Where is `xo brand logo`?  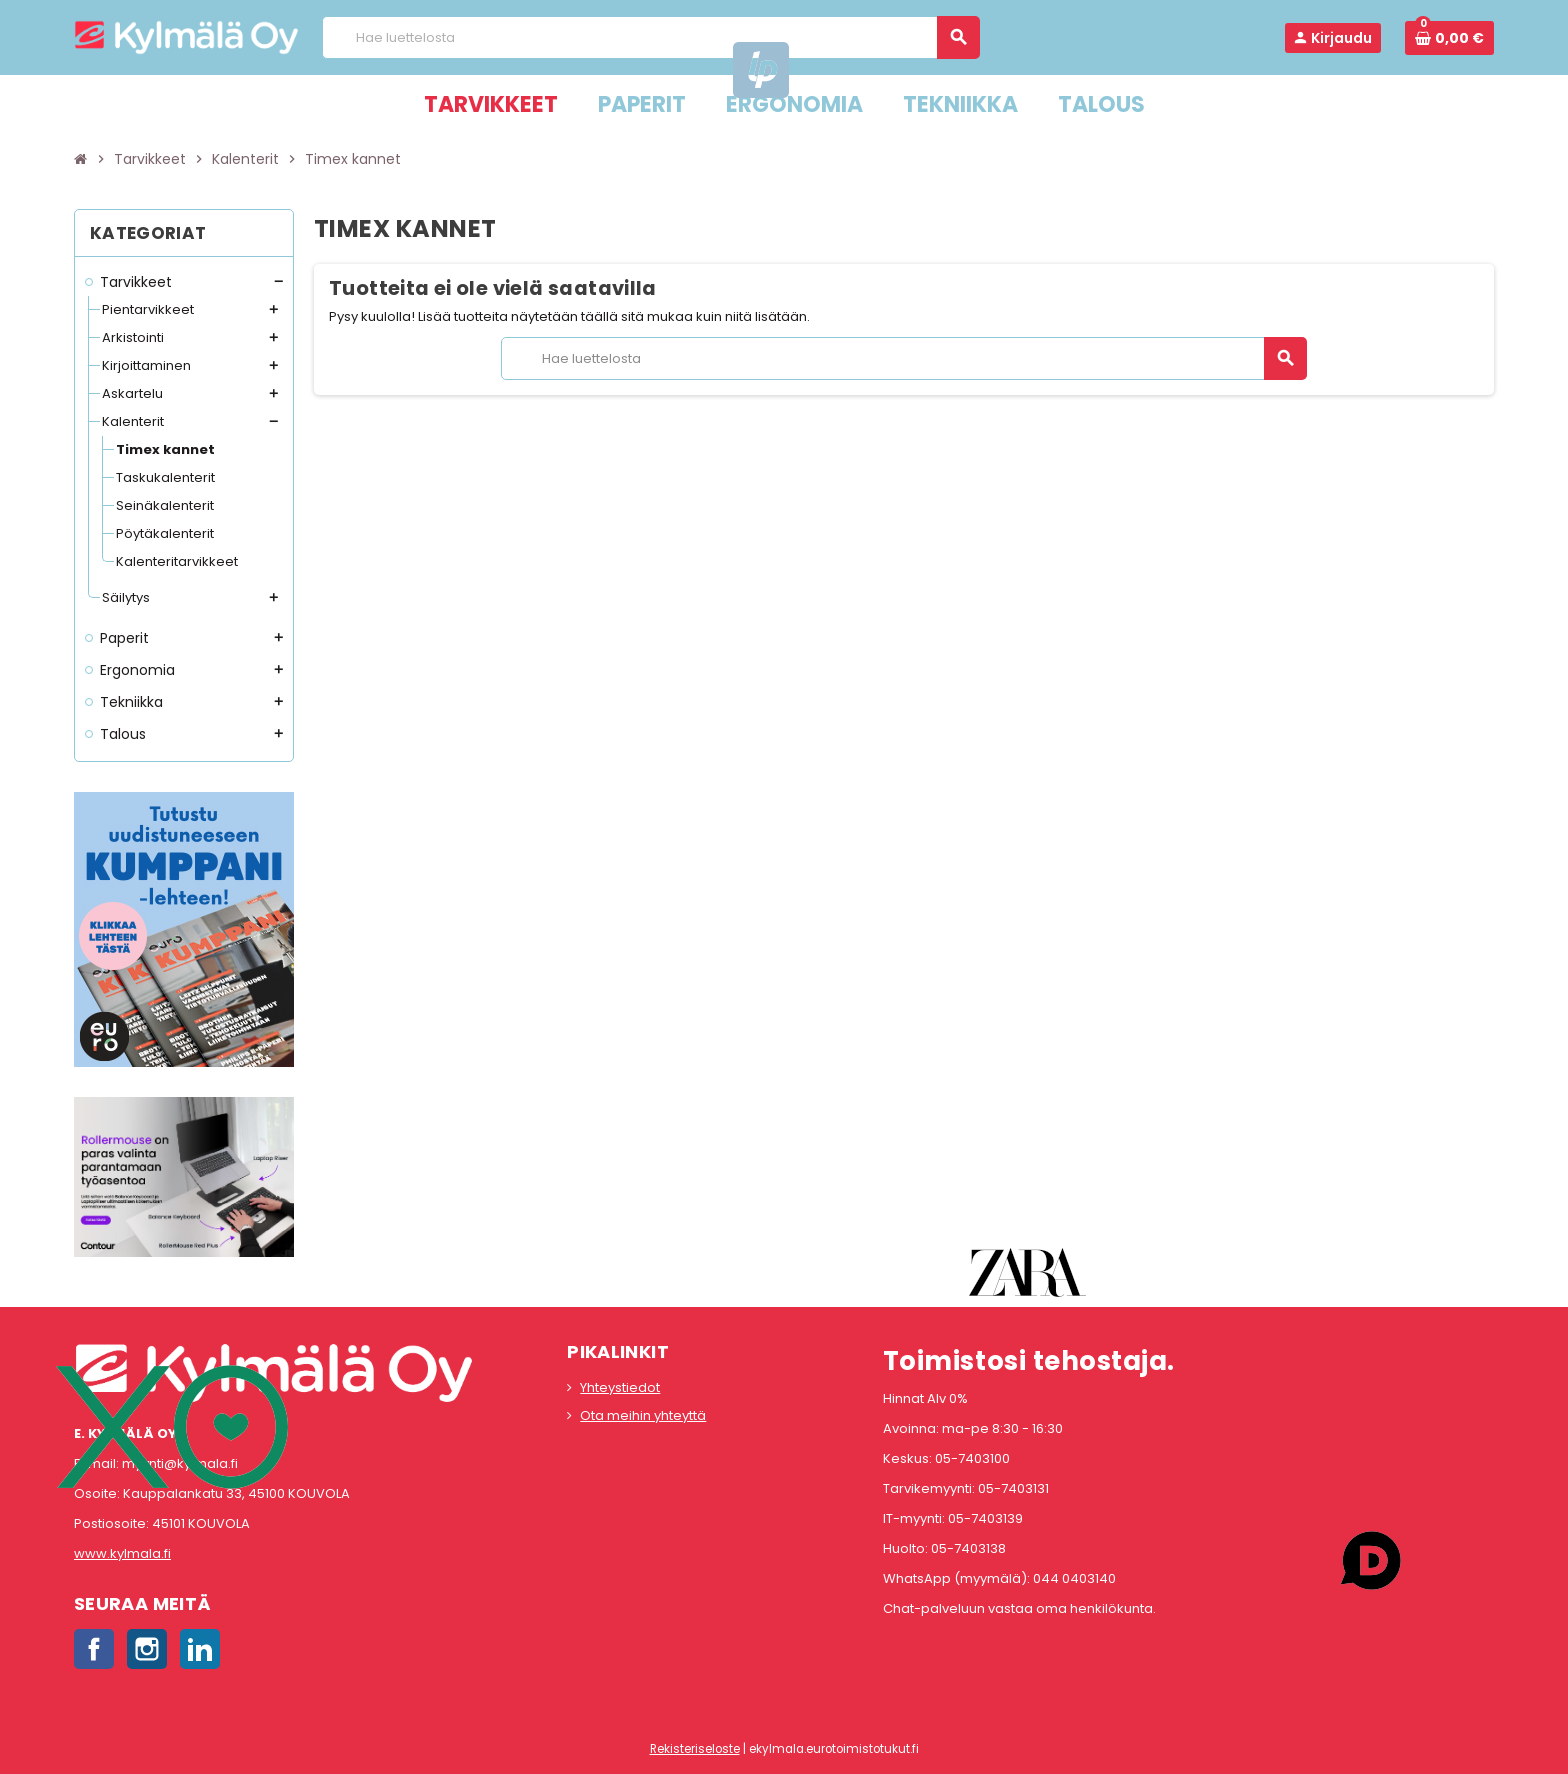
xo brand logo is located at coordinates (172, 1427).